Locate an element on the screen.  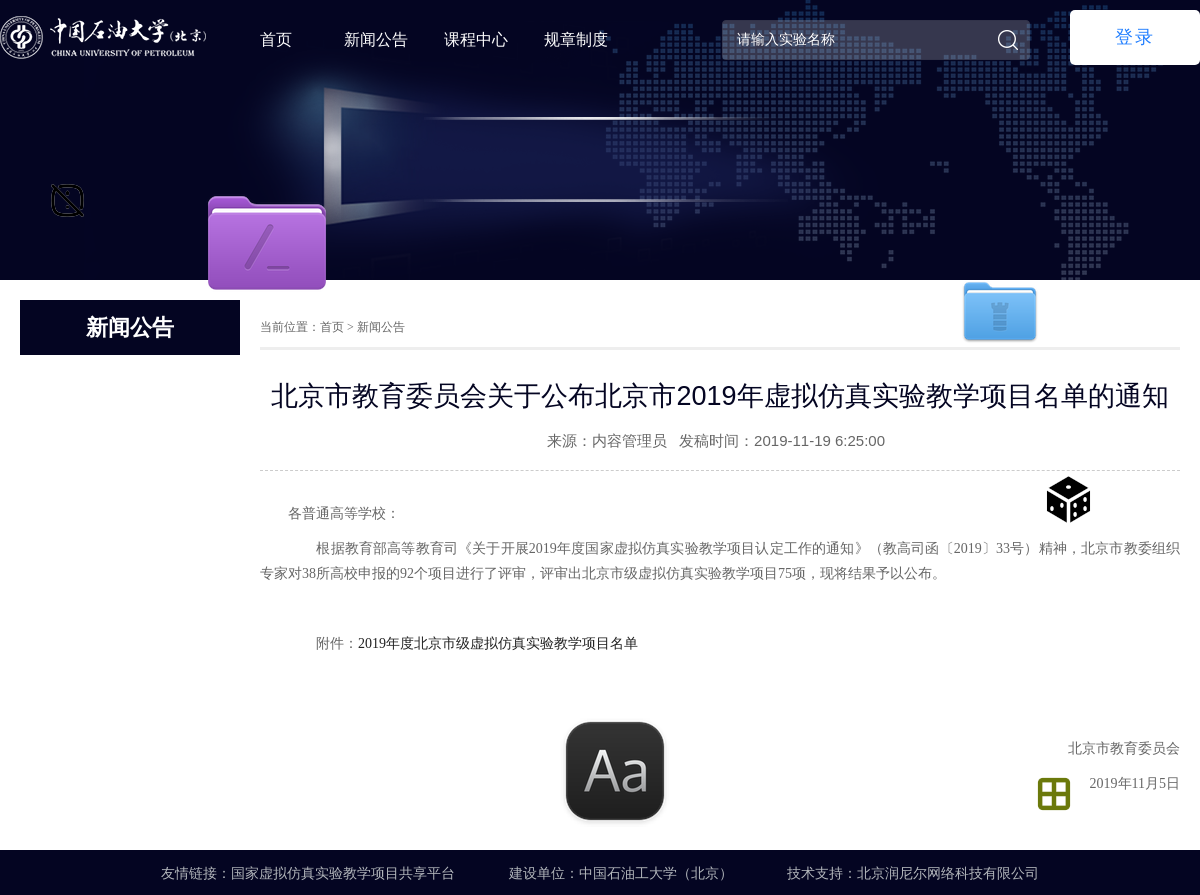
access the root directory is located at coordinates (267, 243).